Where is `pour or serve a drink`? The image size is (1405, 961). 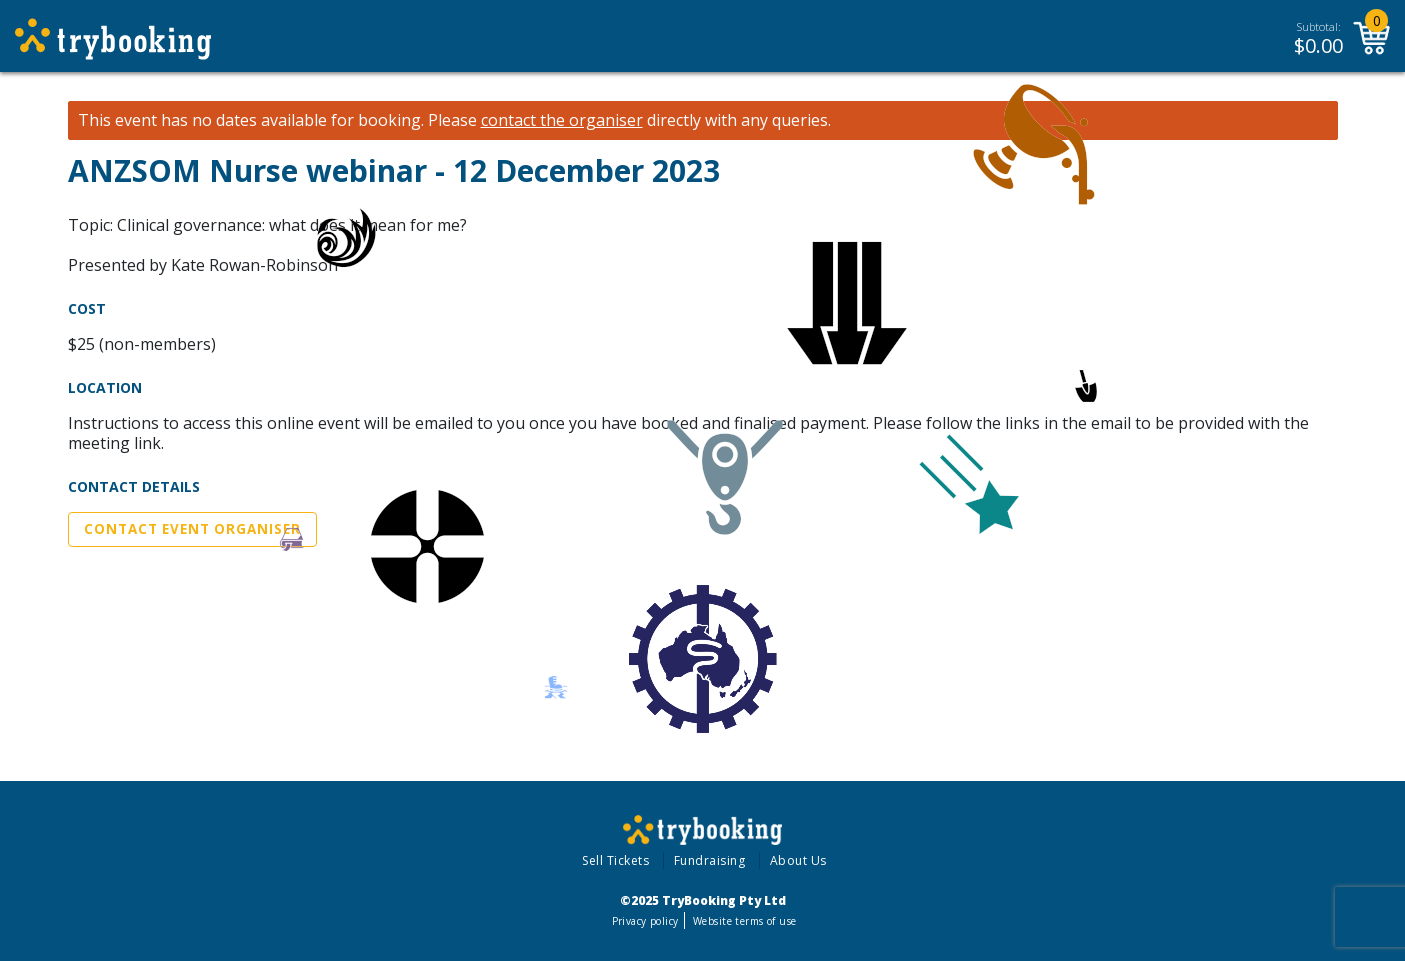
pour or serve a drink is located at coordinates (1034, 144).